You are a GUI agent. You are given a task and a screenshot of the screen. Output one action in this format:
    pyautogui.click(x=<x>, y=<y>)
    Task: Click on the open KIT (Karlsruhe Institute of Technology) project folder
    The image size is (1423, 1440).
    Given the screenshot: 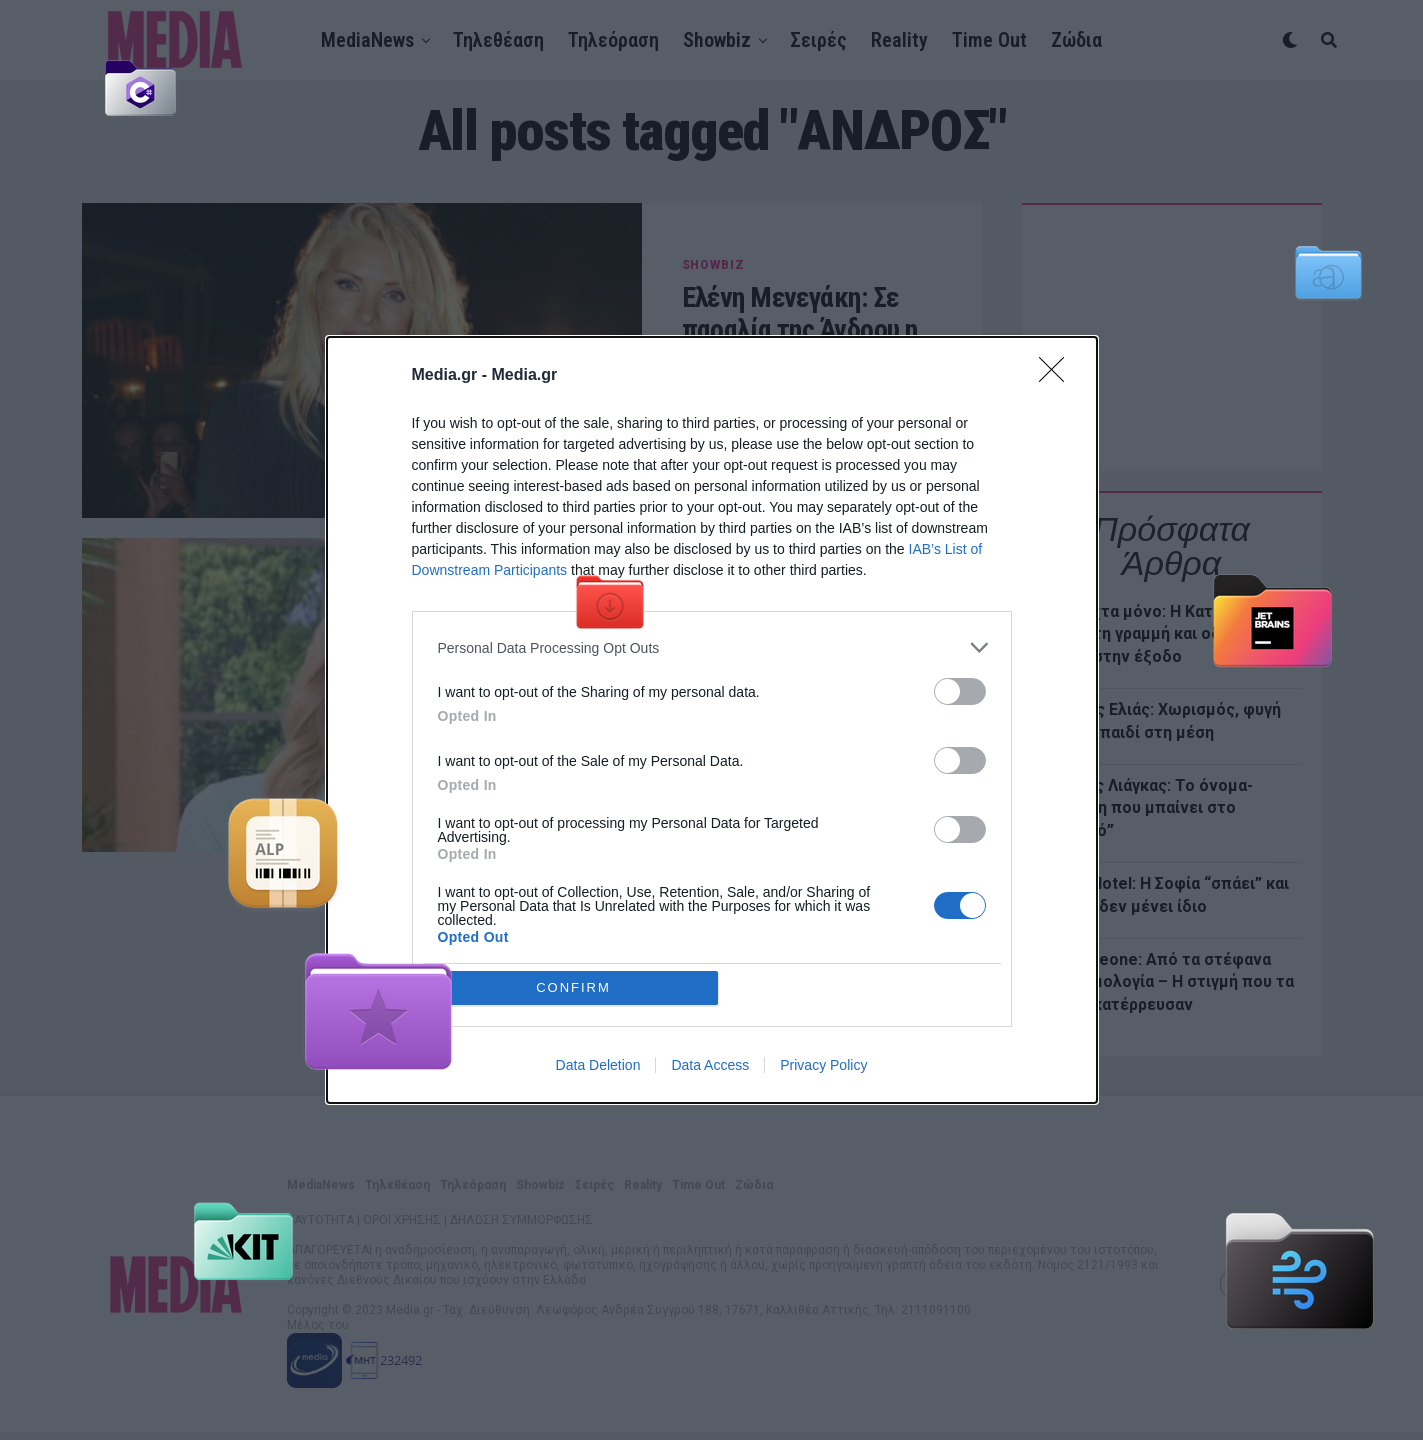 What is the action you would take?
    pyautogui.click(x=243, y=1244)
    